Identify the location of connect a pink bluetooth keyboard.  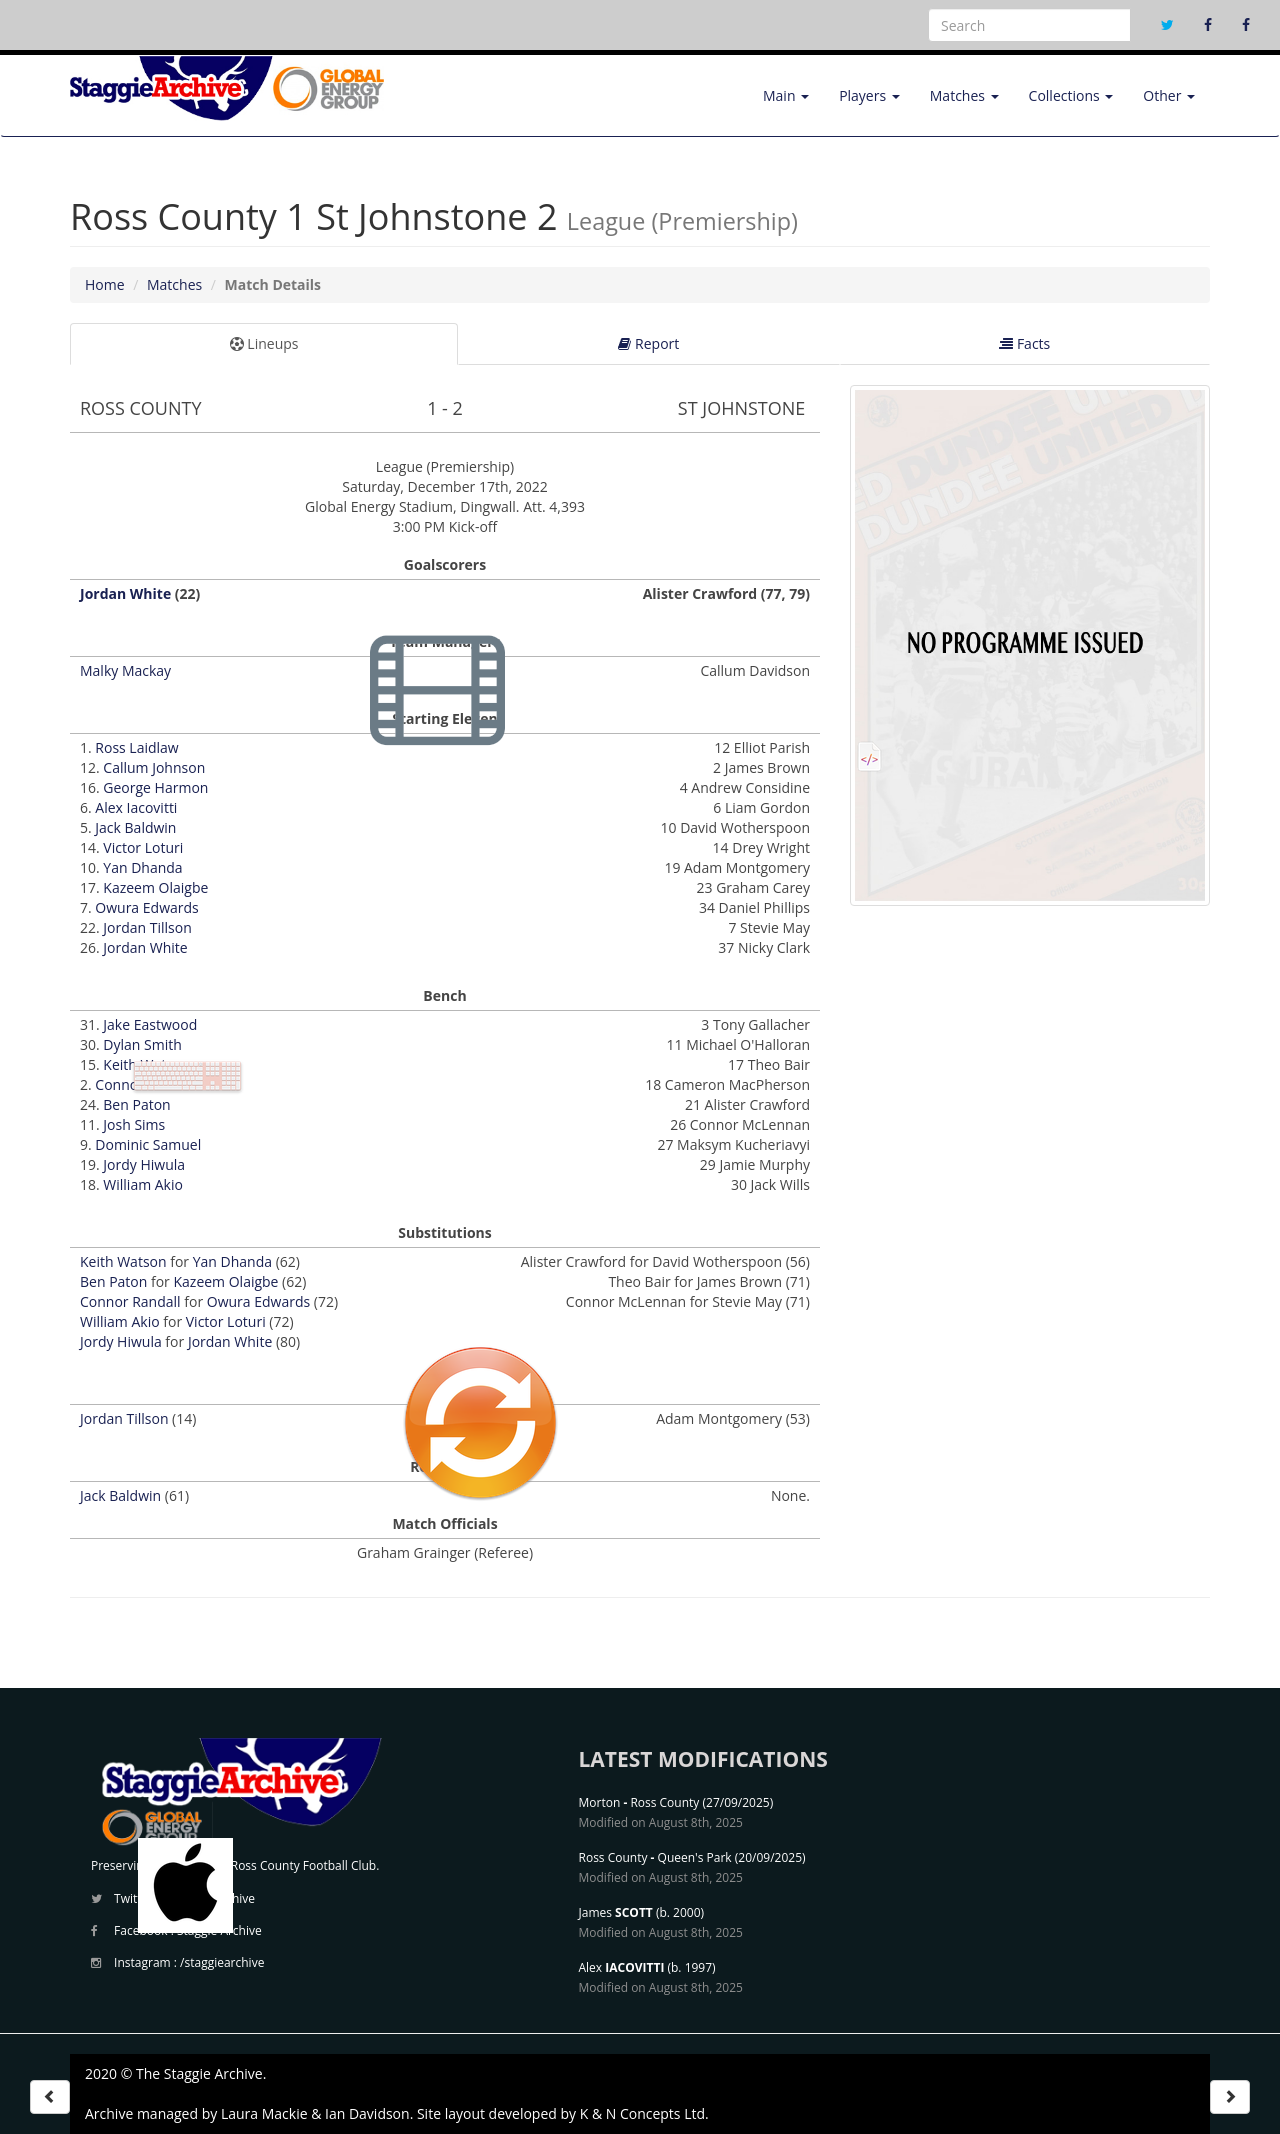
(187, 1075).